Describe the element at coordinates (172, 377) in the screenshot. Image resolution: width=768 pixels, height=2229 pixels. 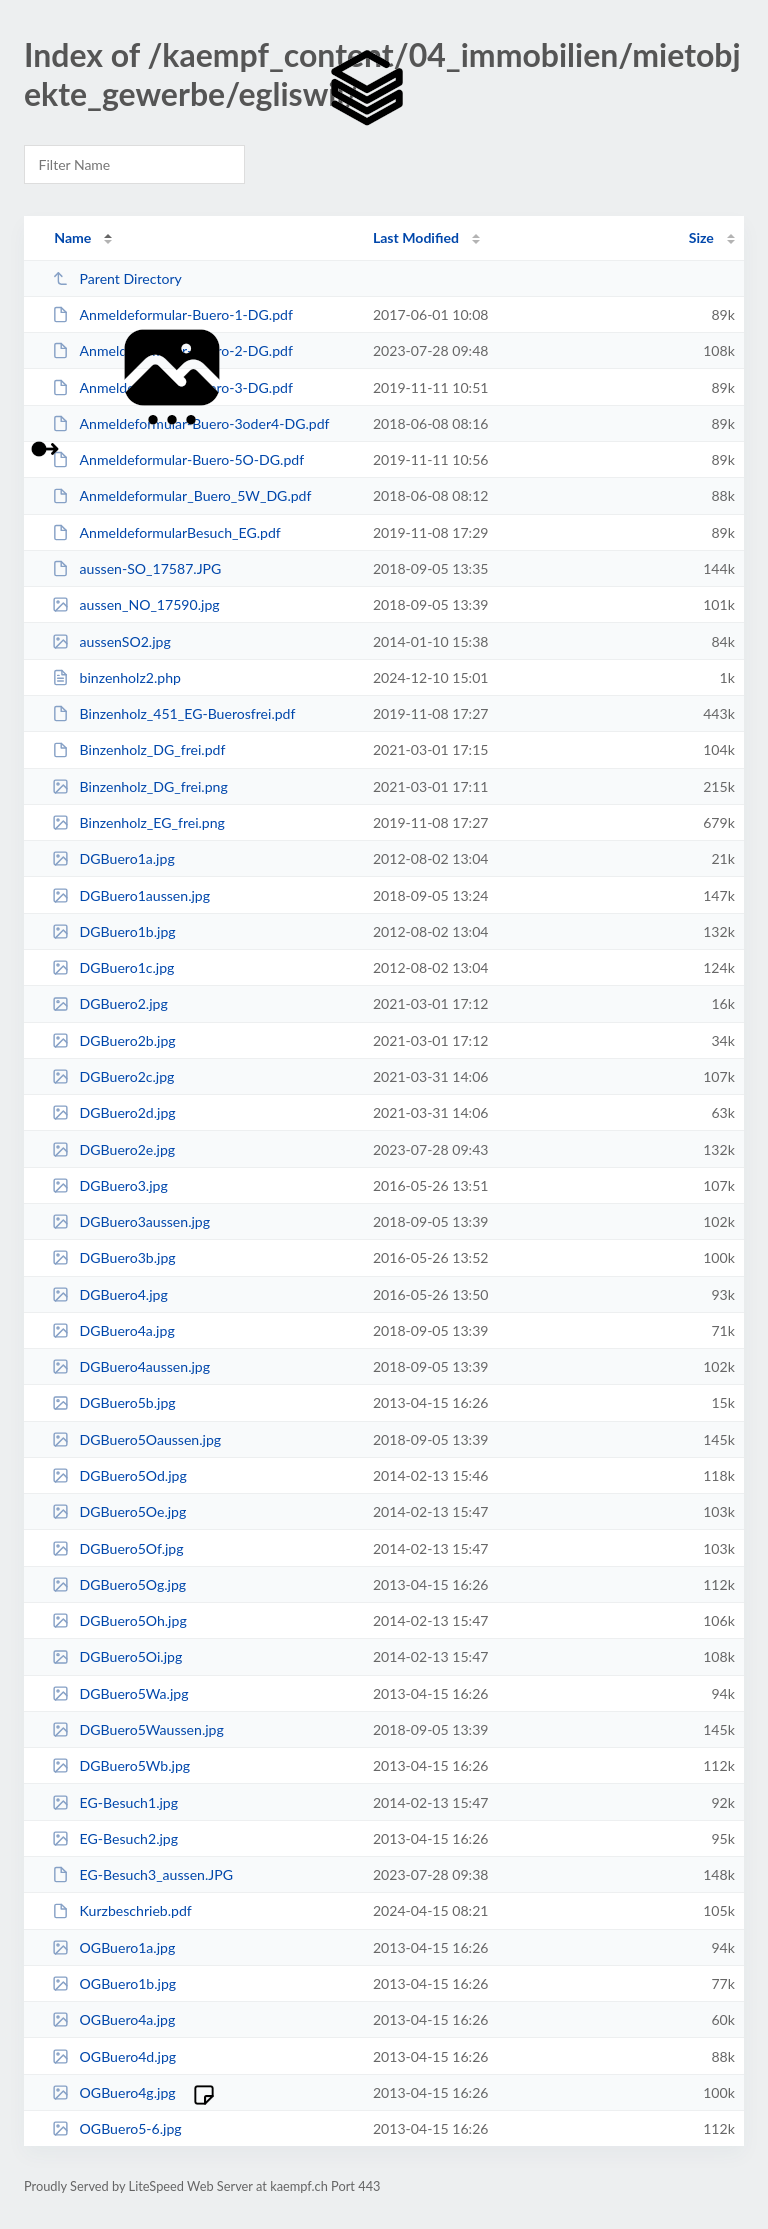
I see `view instant photos or polaroid-style images` at that location.